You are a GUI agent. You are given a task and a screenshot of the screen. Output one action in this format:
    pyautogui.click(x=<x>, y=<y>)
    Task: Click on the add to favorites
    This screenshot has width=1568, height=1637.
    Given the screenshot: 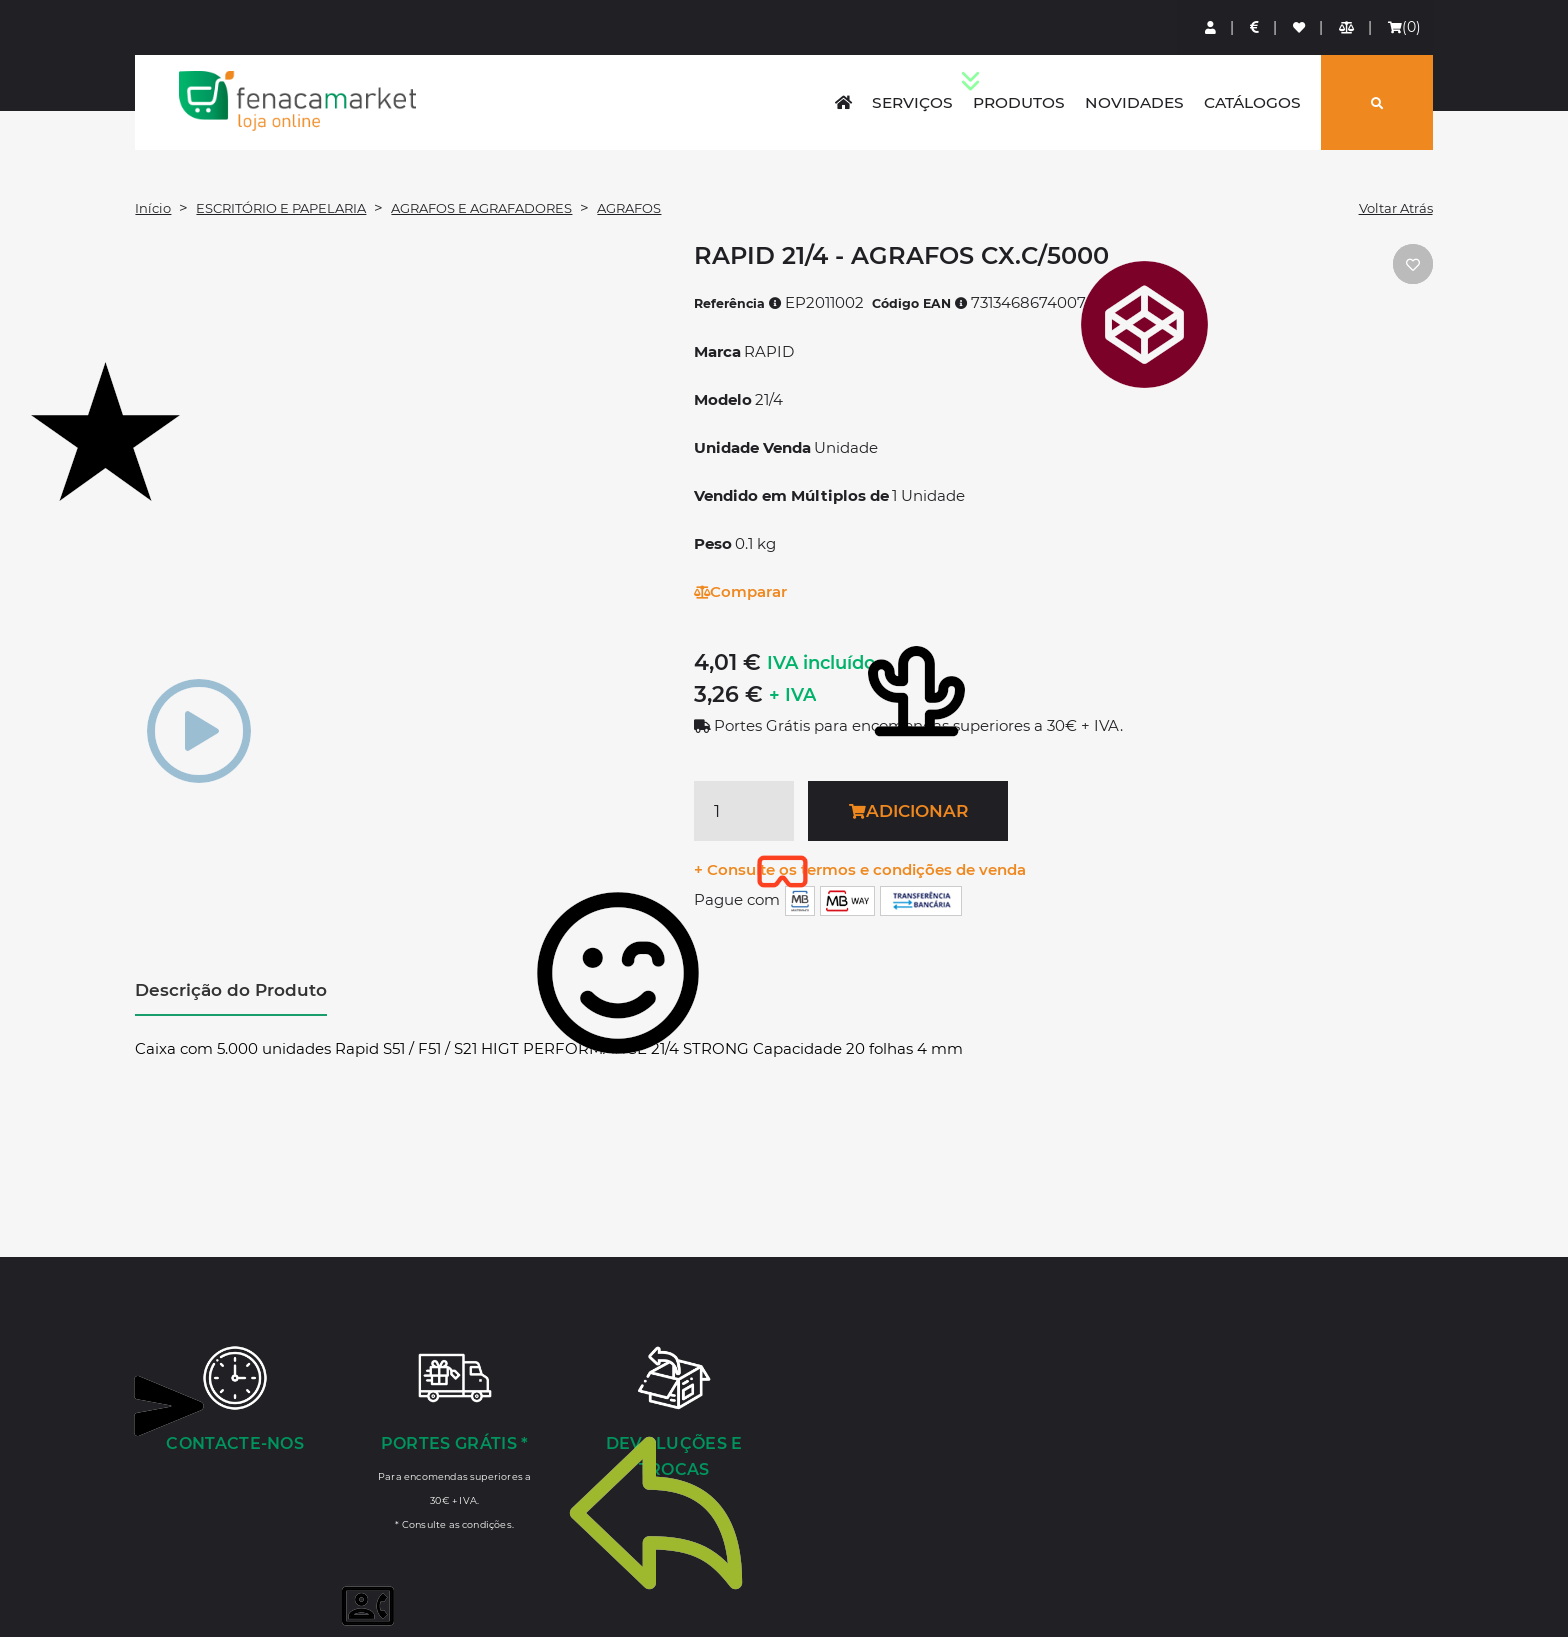 What is the action you would take?
    pyautogui.click(x=105, y=431)
    